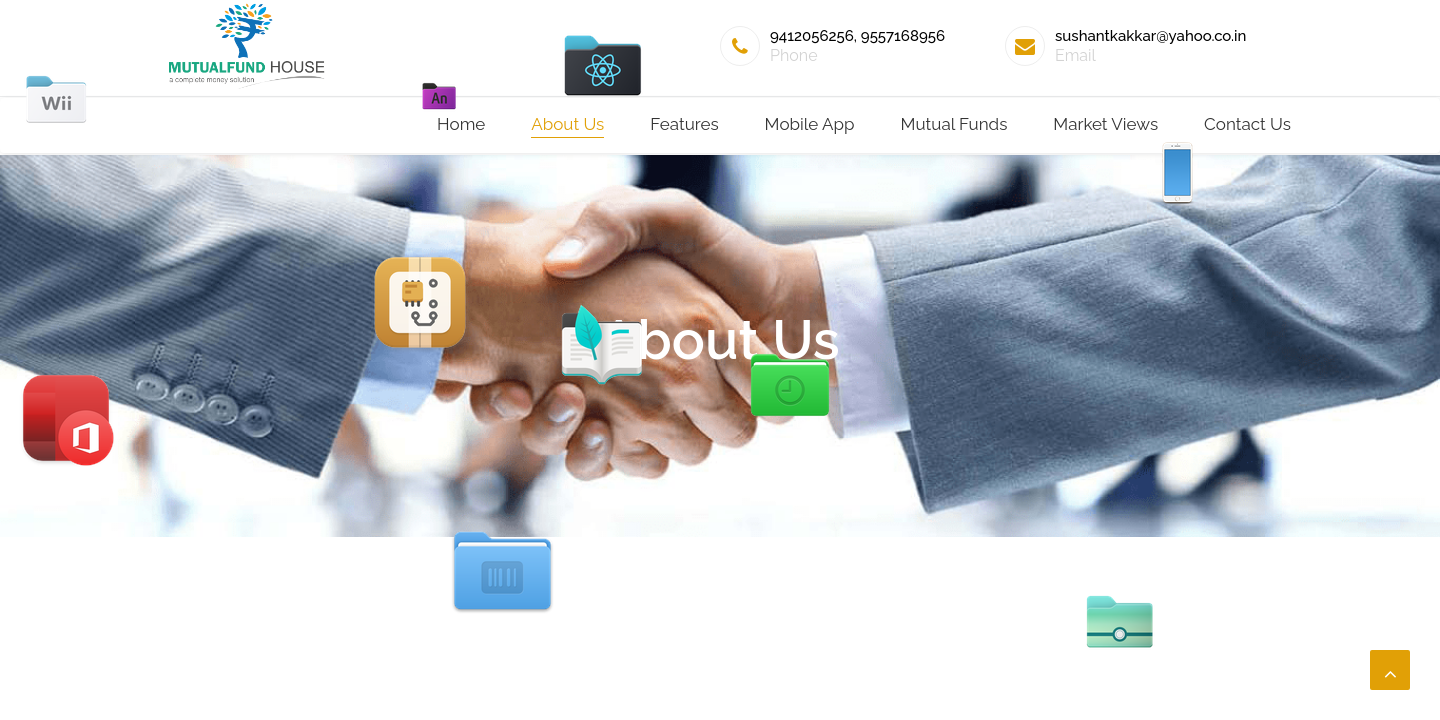 The height and width of the screenshot is (720, 1440). I want to click on iPhone 7 device icon for system identification, so click(1177, 173).